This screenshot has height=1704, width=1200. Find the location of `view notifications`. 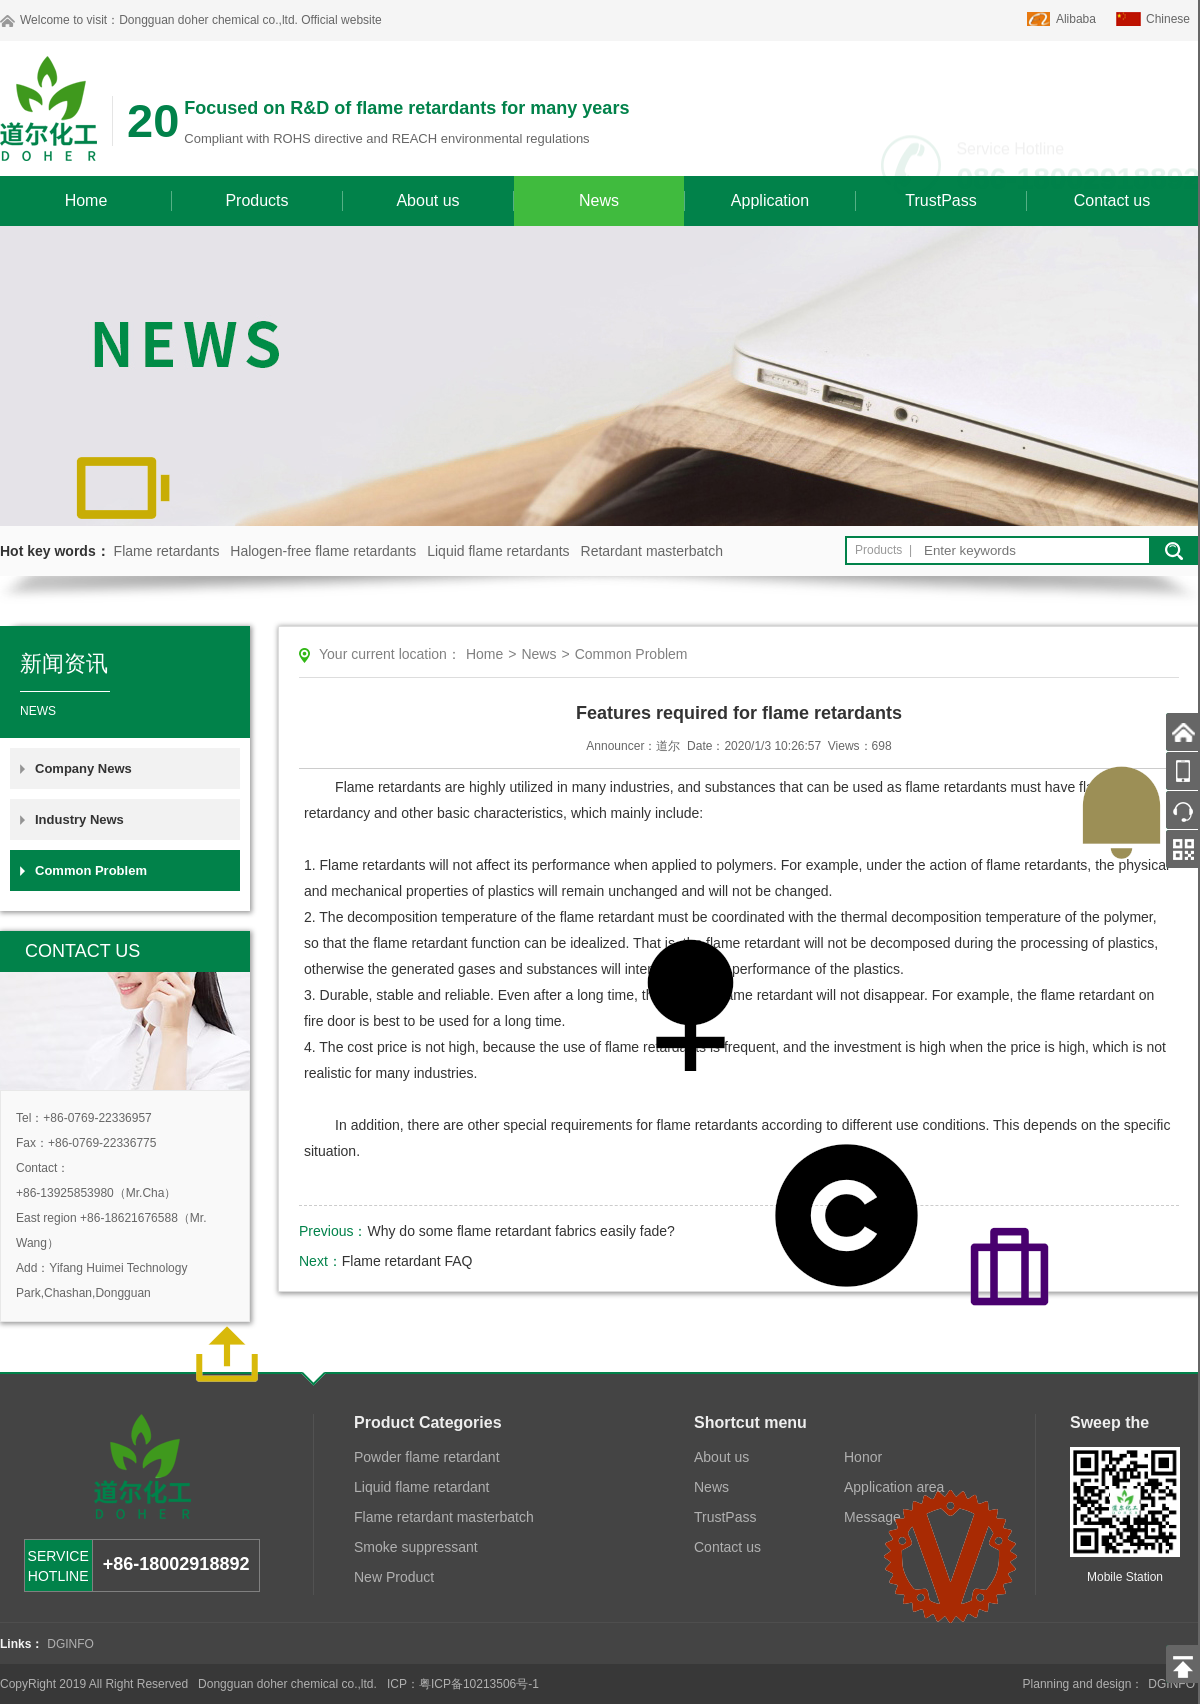

view notifications is located at coordinates (1121, 809).